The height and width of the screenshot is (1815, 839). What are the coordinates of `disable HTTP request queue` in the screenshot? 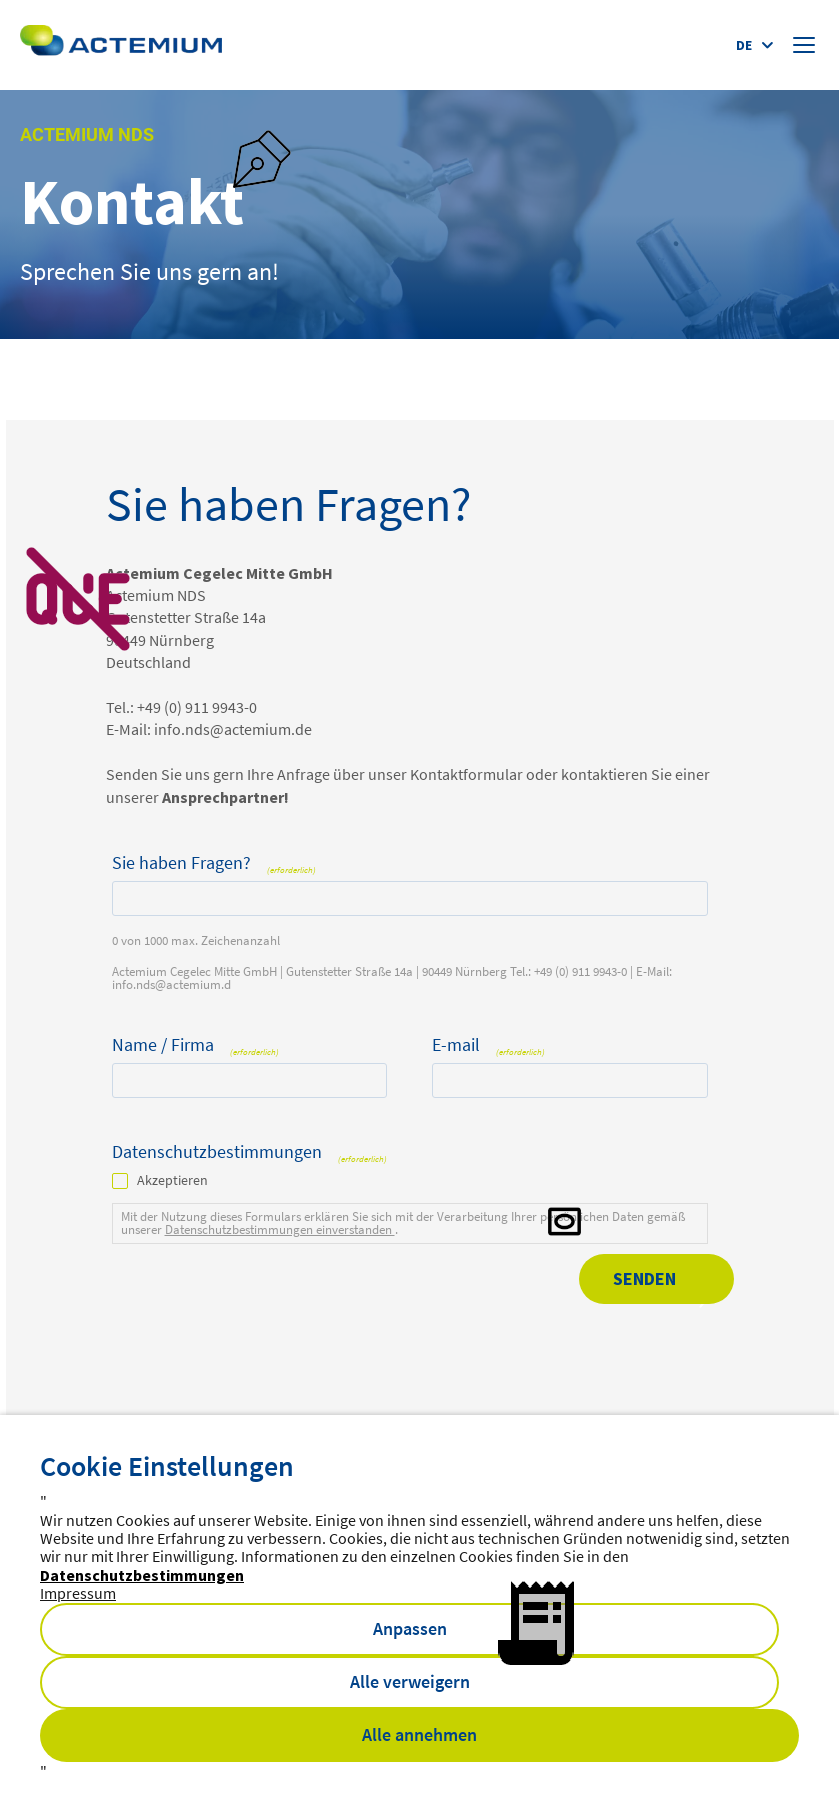 It's located at (78, 599).